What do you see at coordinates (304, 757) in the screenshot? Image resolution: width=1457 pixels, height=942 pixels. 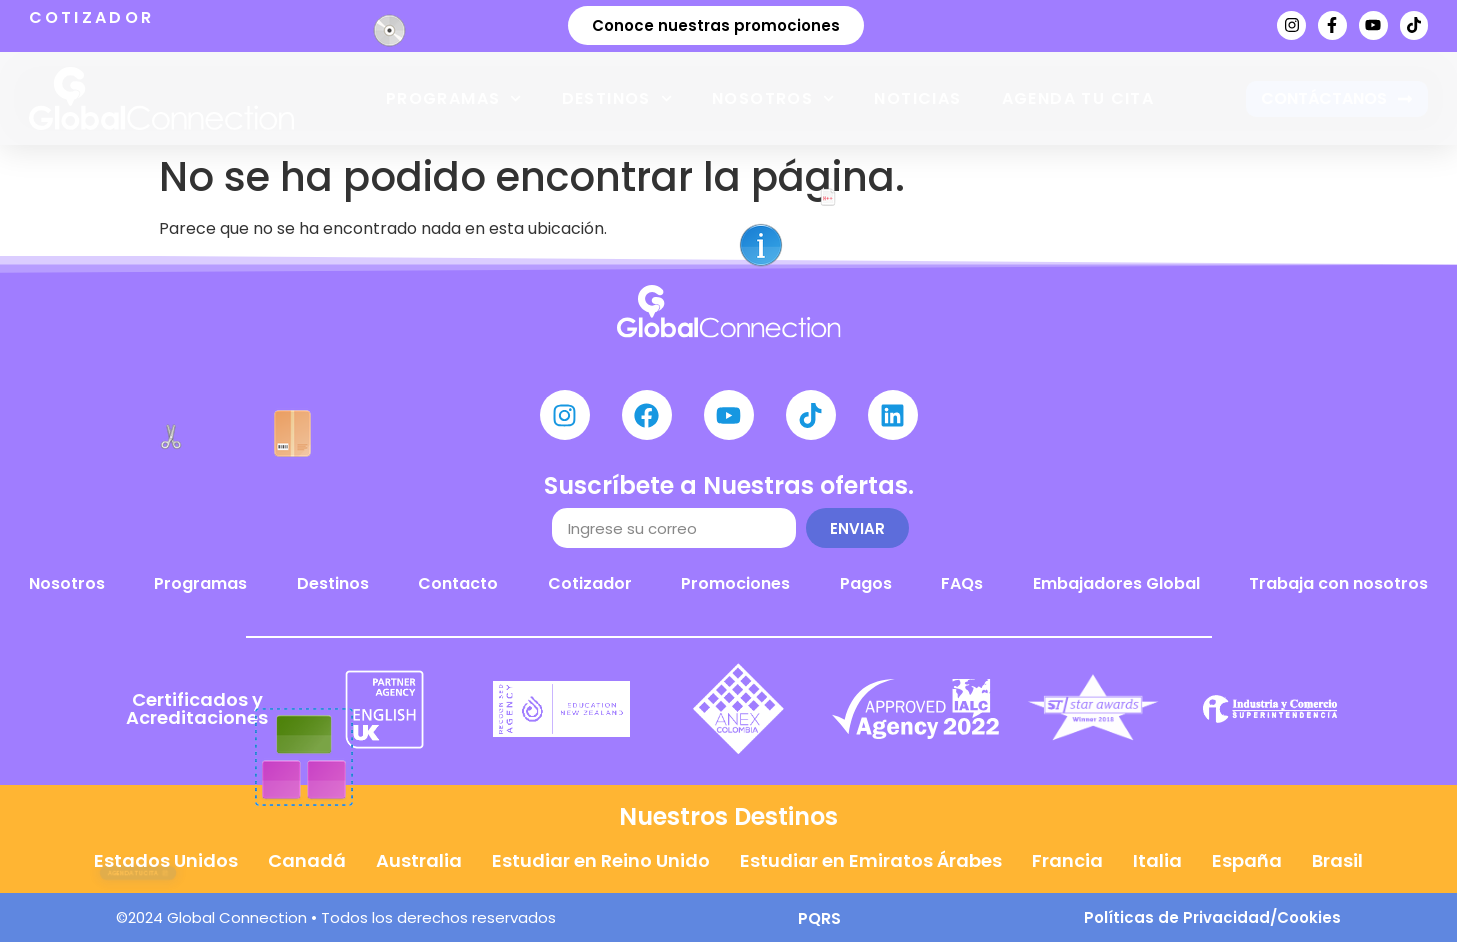 I see `select all items in the current view` at bounding box center [304, 757].